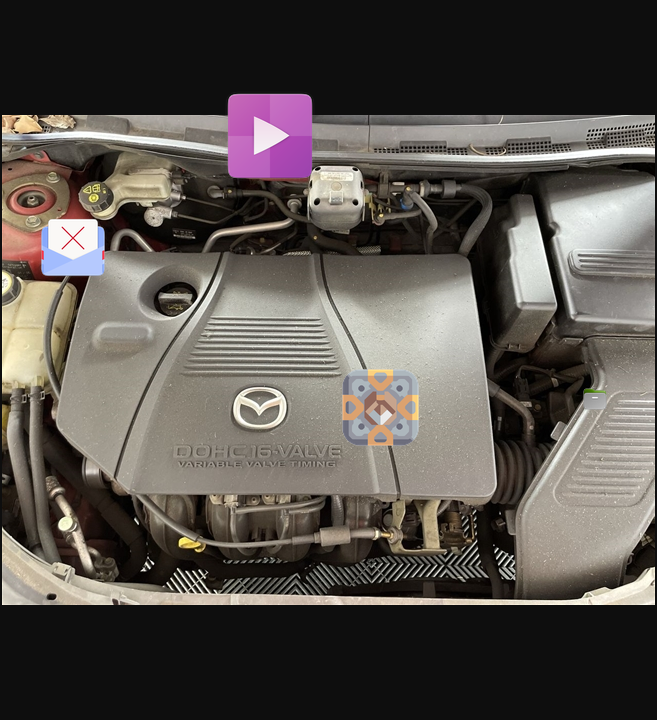  Describe the element at coordinates (380, 407) in the screenshot. I see `launch mindustry game` at that location.